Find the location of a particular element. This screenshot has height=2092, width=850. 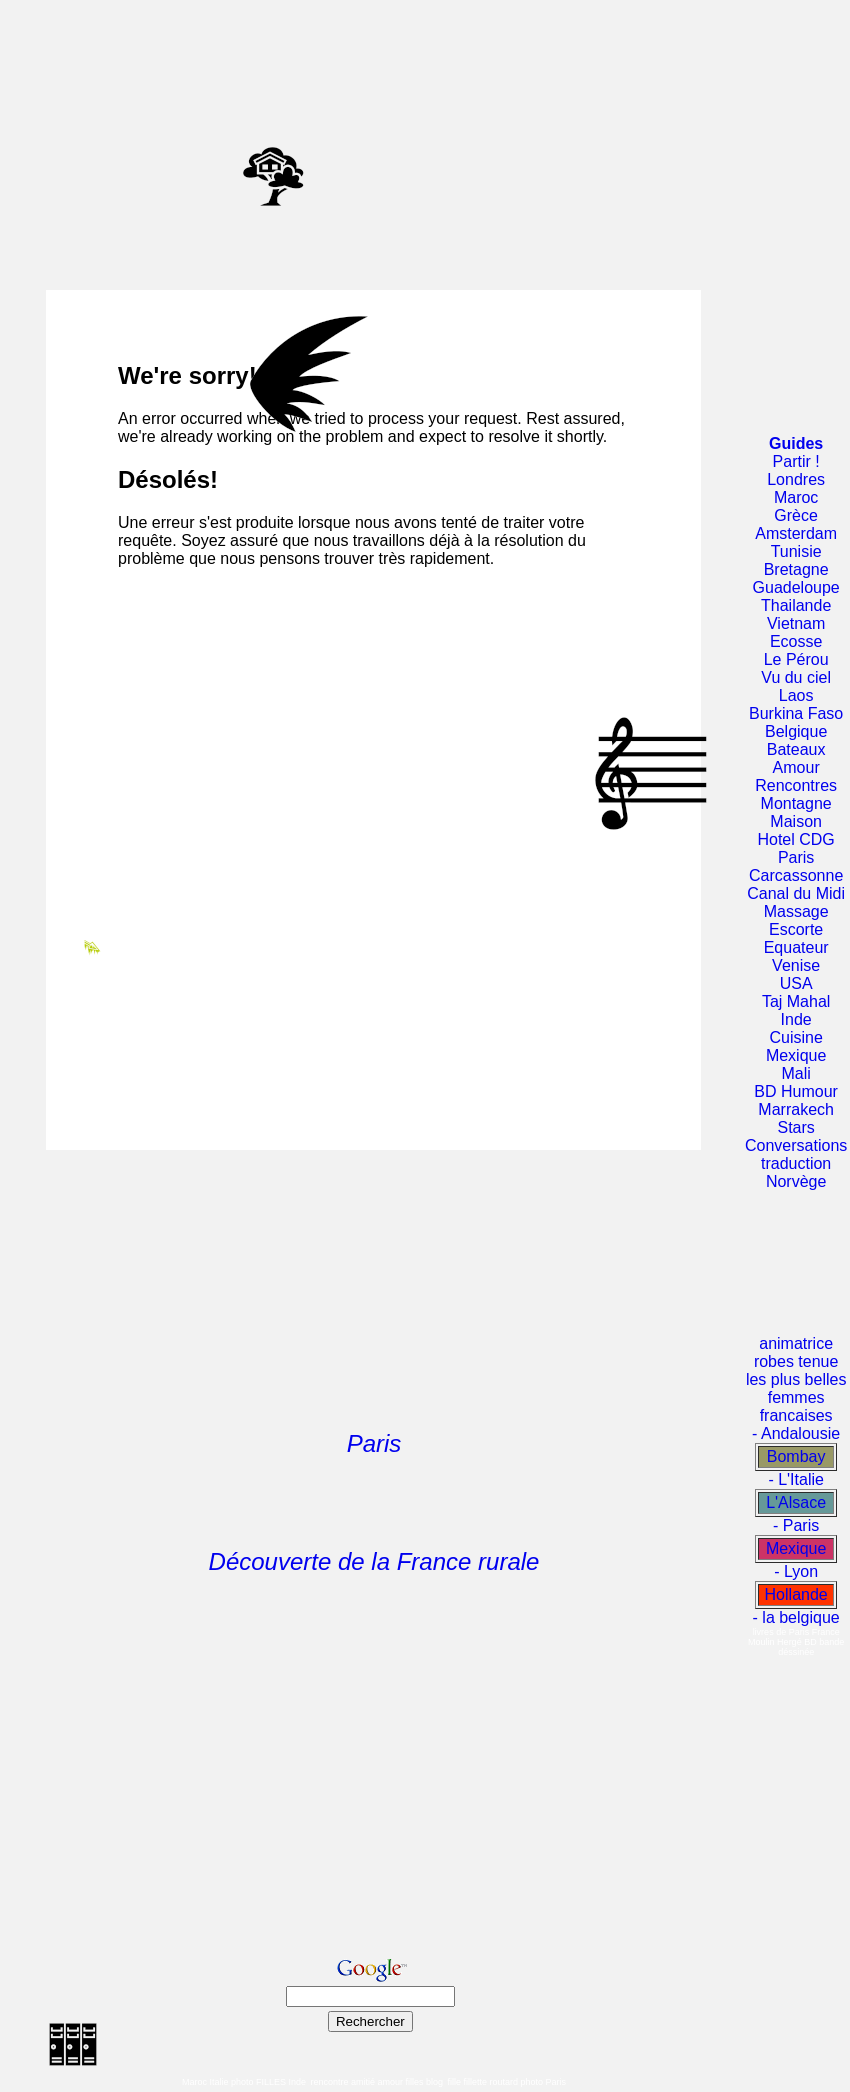

access storage lockers or compartments is located at coordinates (73, 2042).